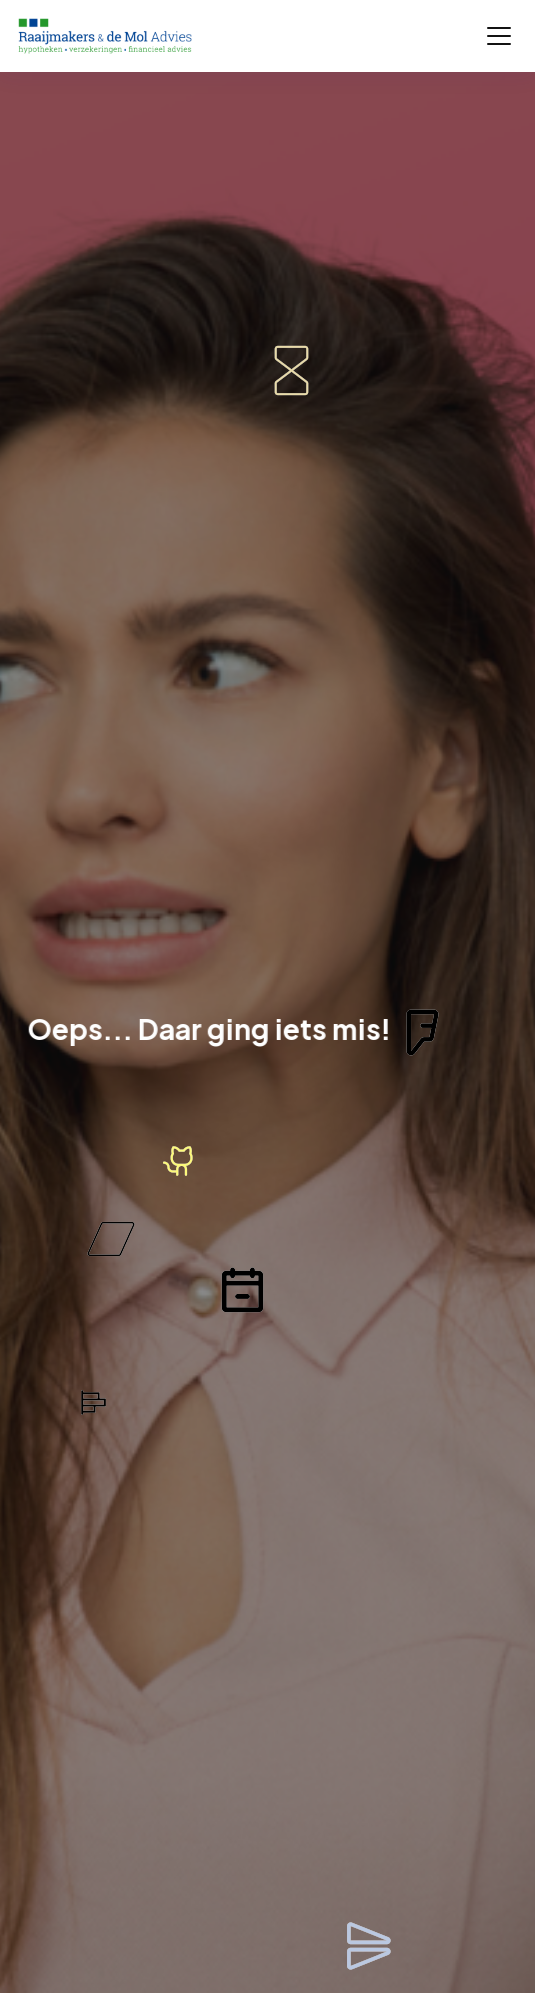  I want to click on insert a parallelogram shape, so click(111, 1239).